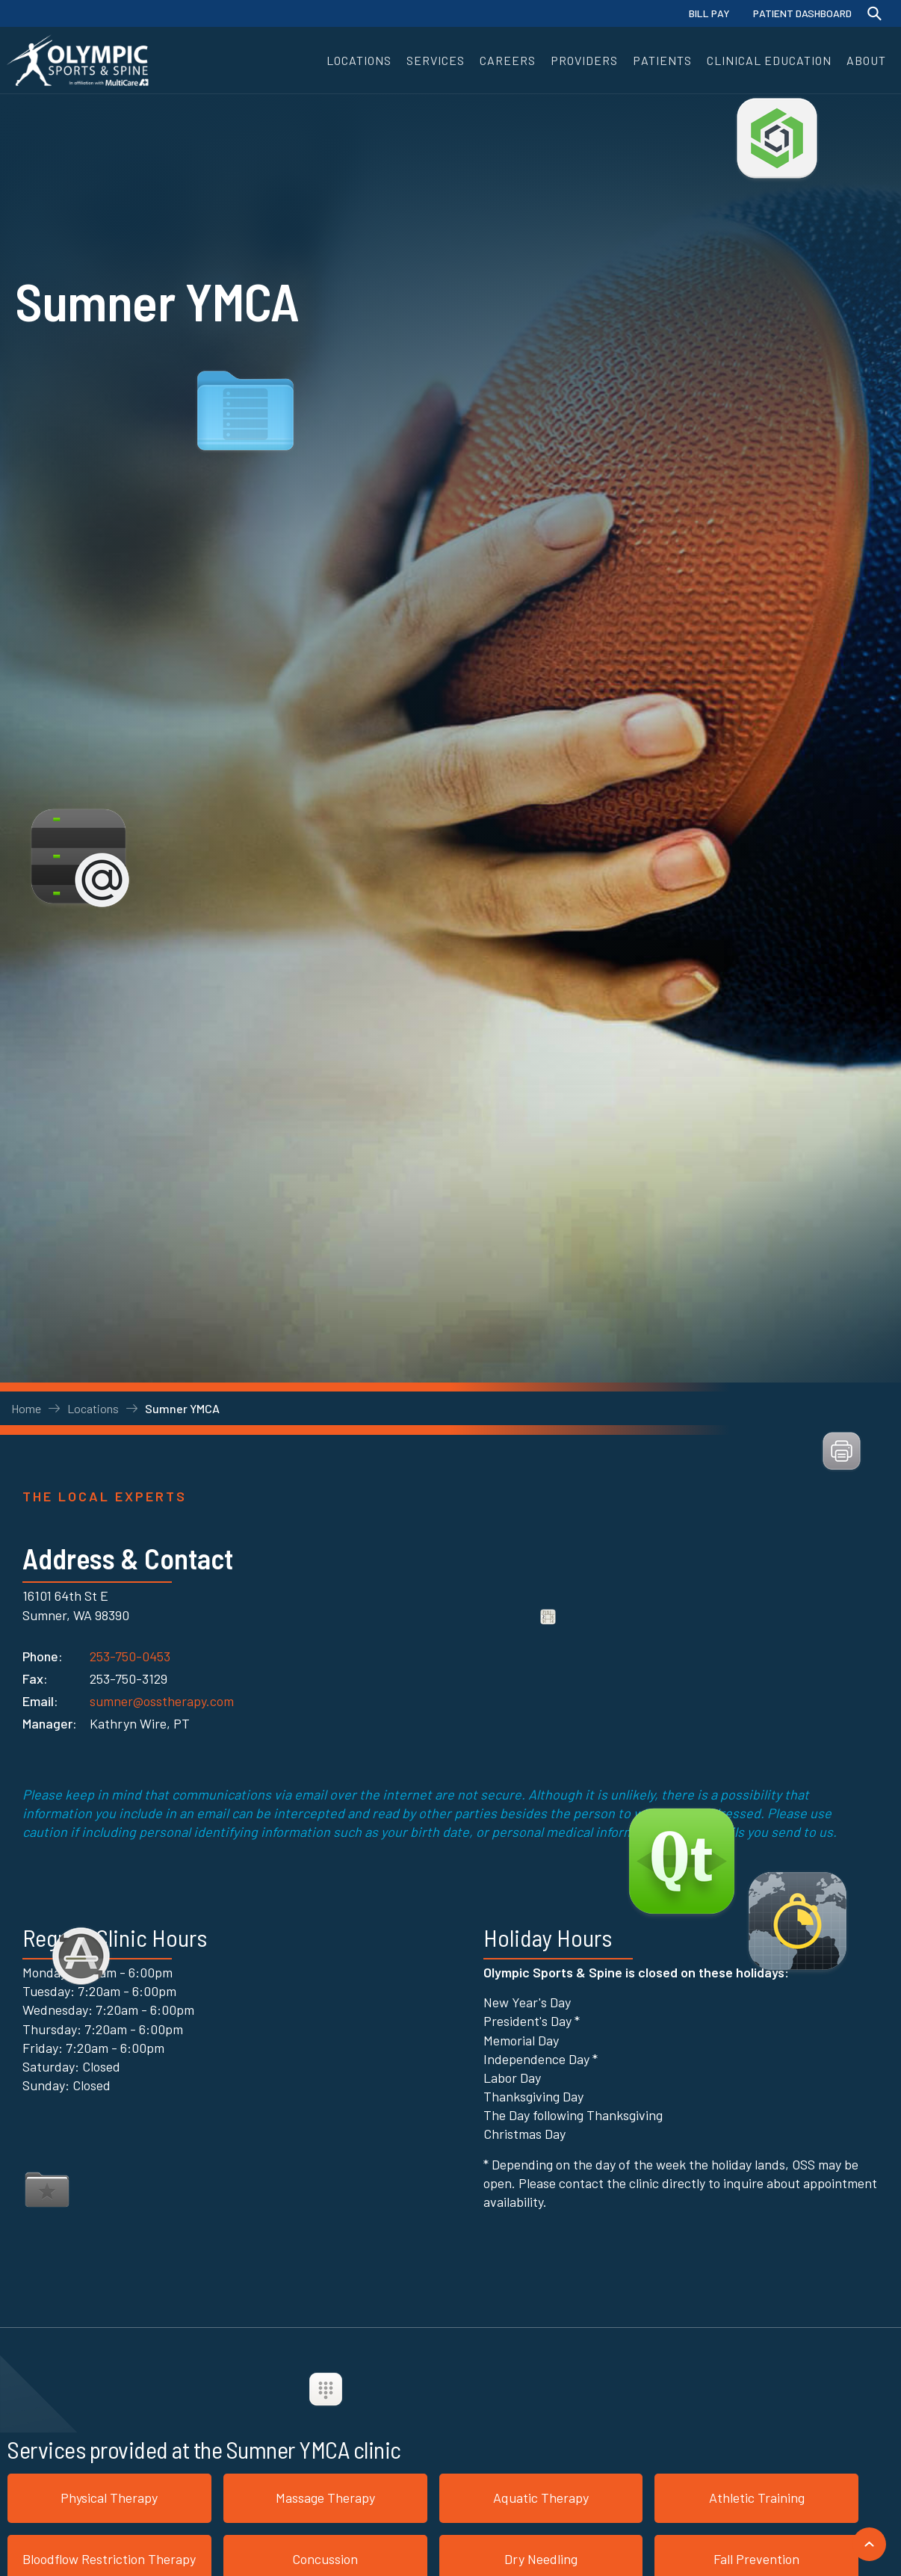 The image size is (901, 2576). What do you see at coordinates (777, 138) in the screenshot?
I see `open onshape CAD application` at bounding box center [777, 138].